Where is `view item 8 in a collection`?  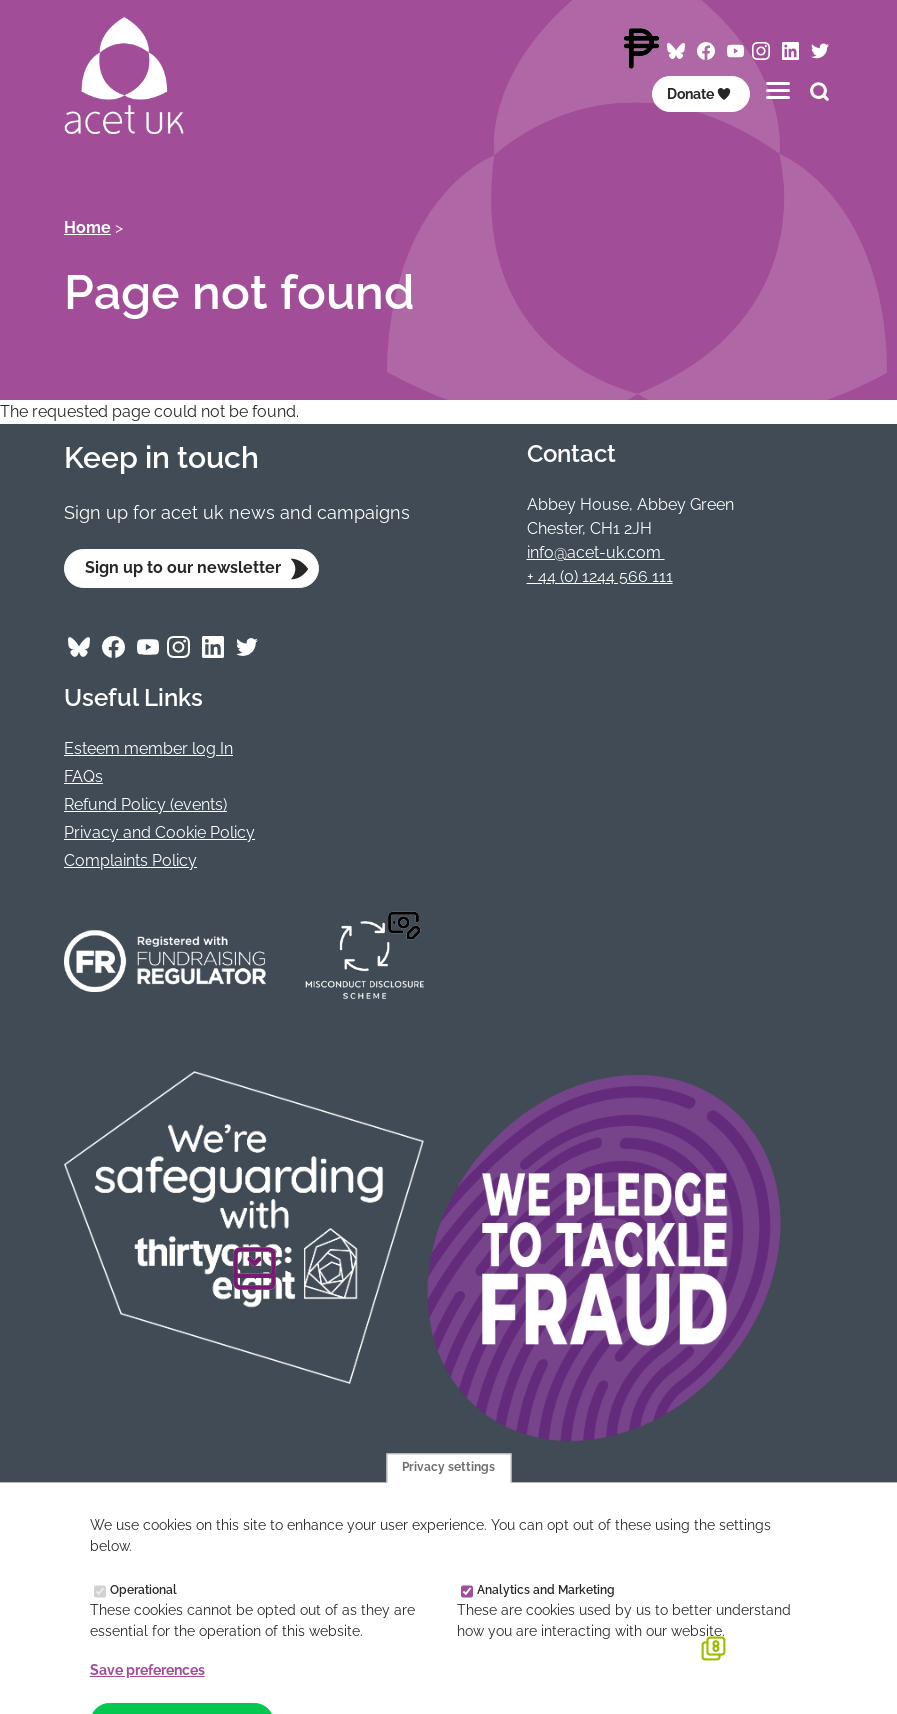 view item 8 in a collection is located at coordinates (713, 1648).